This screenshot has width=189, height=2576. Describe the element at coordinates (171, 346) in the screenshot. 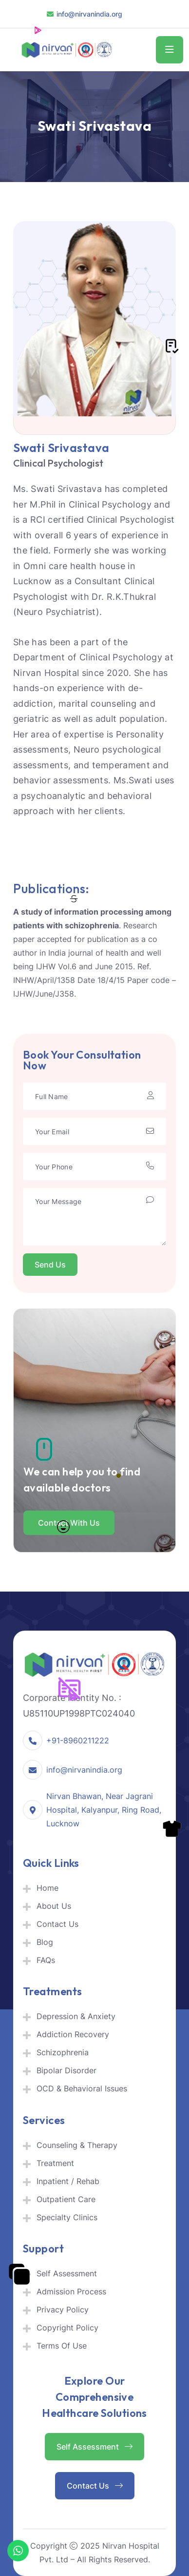

I see `view your task checklist` at that location.